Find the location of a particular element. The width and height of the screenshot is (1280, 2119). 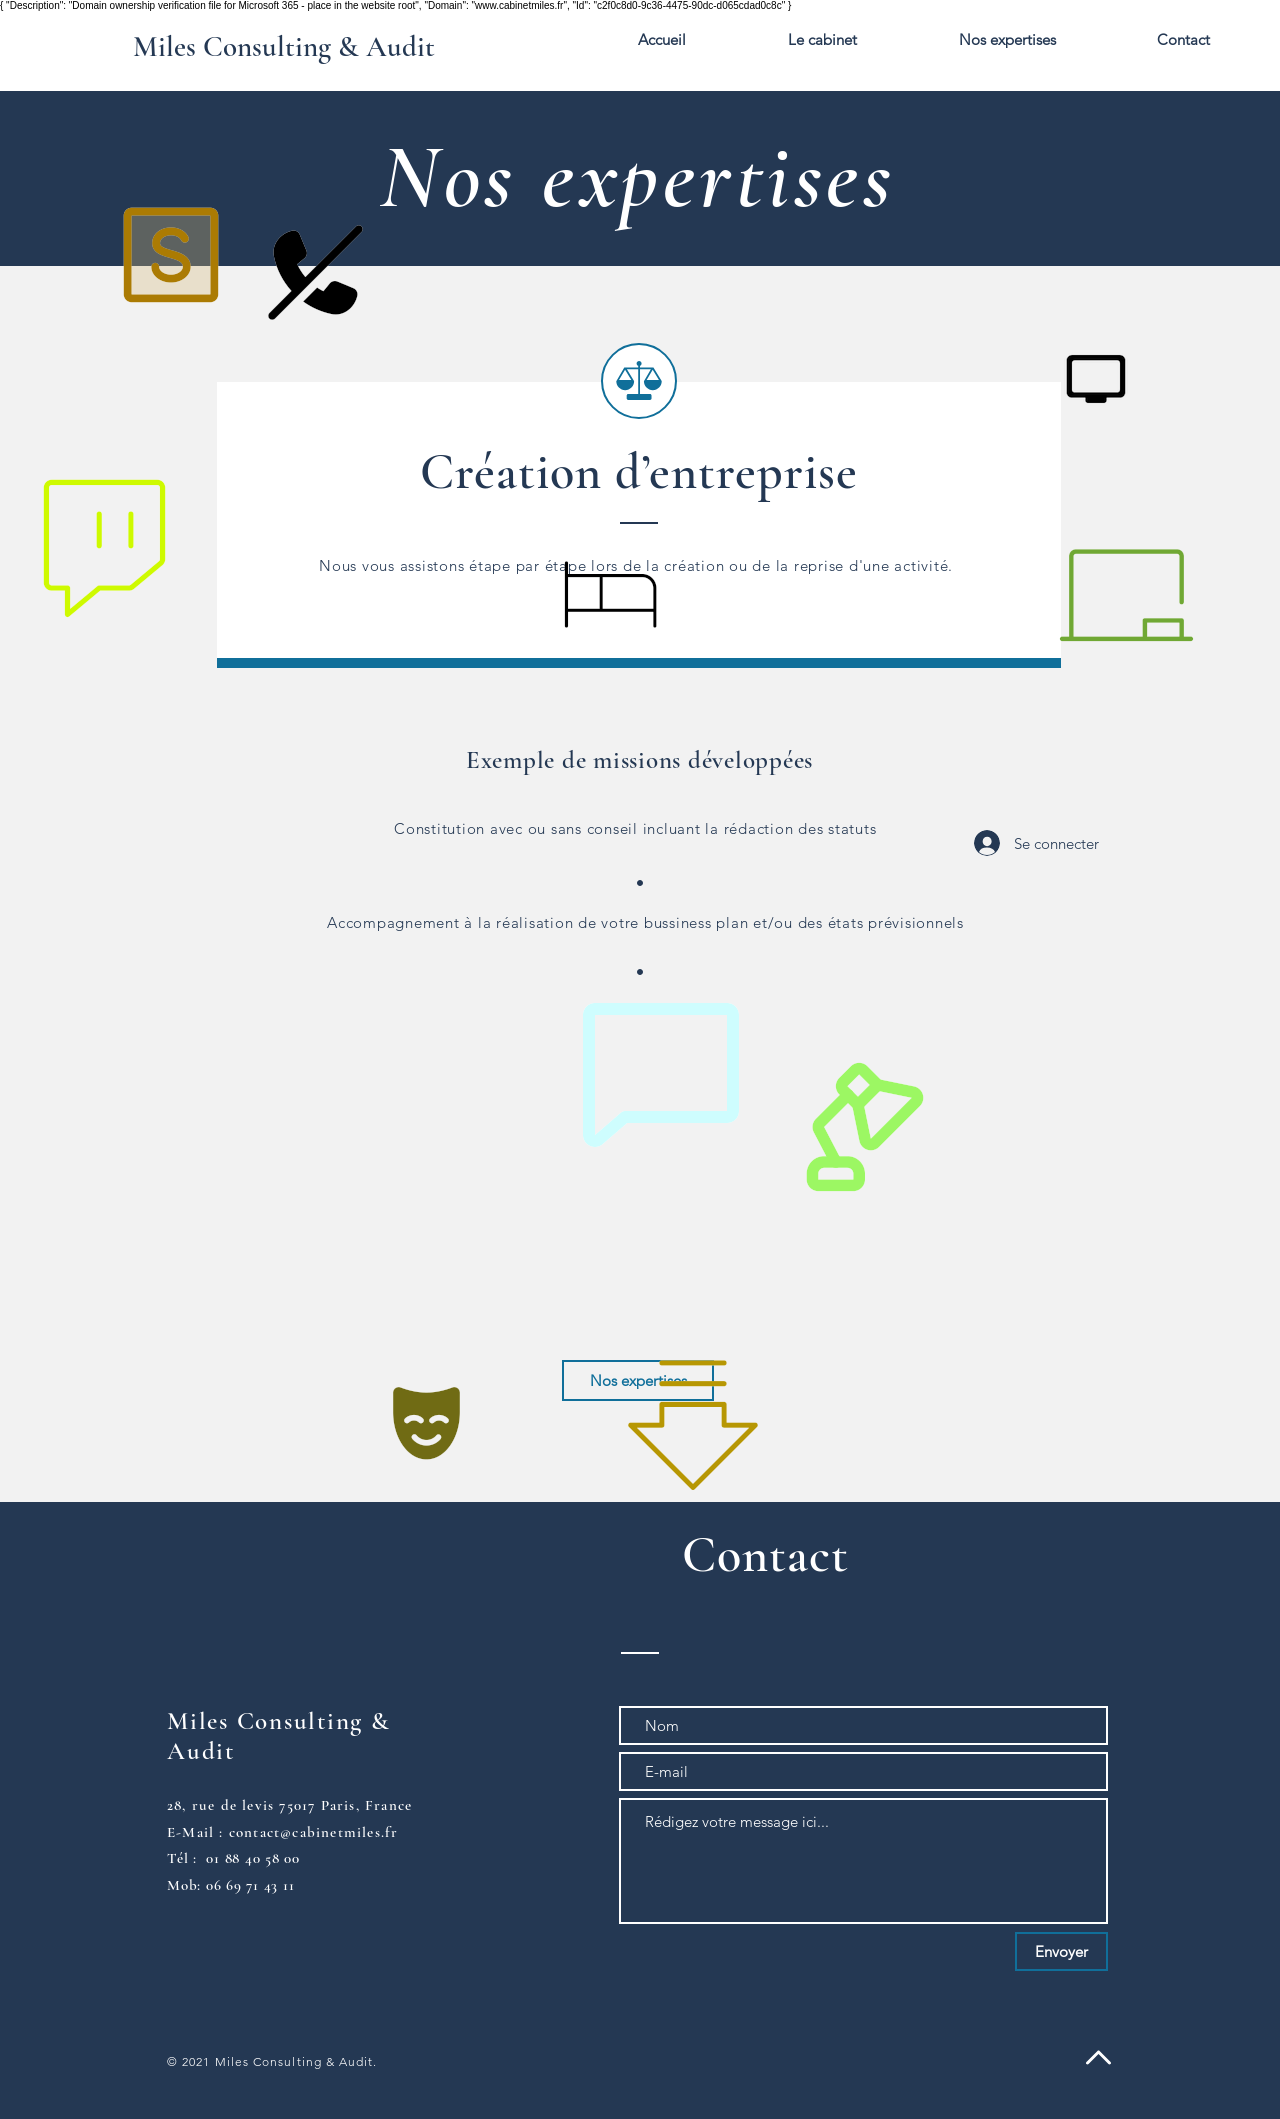

end or decline a phone call is located at coordinates (315, 272).